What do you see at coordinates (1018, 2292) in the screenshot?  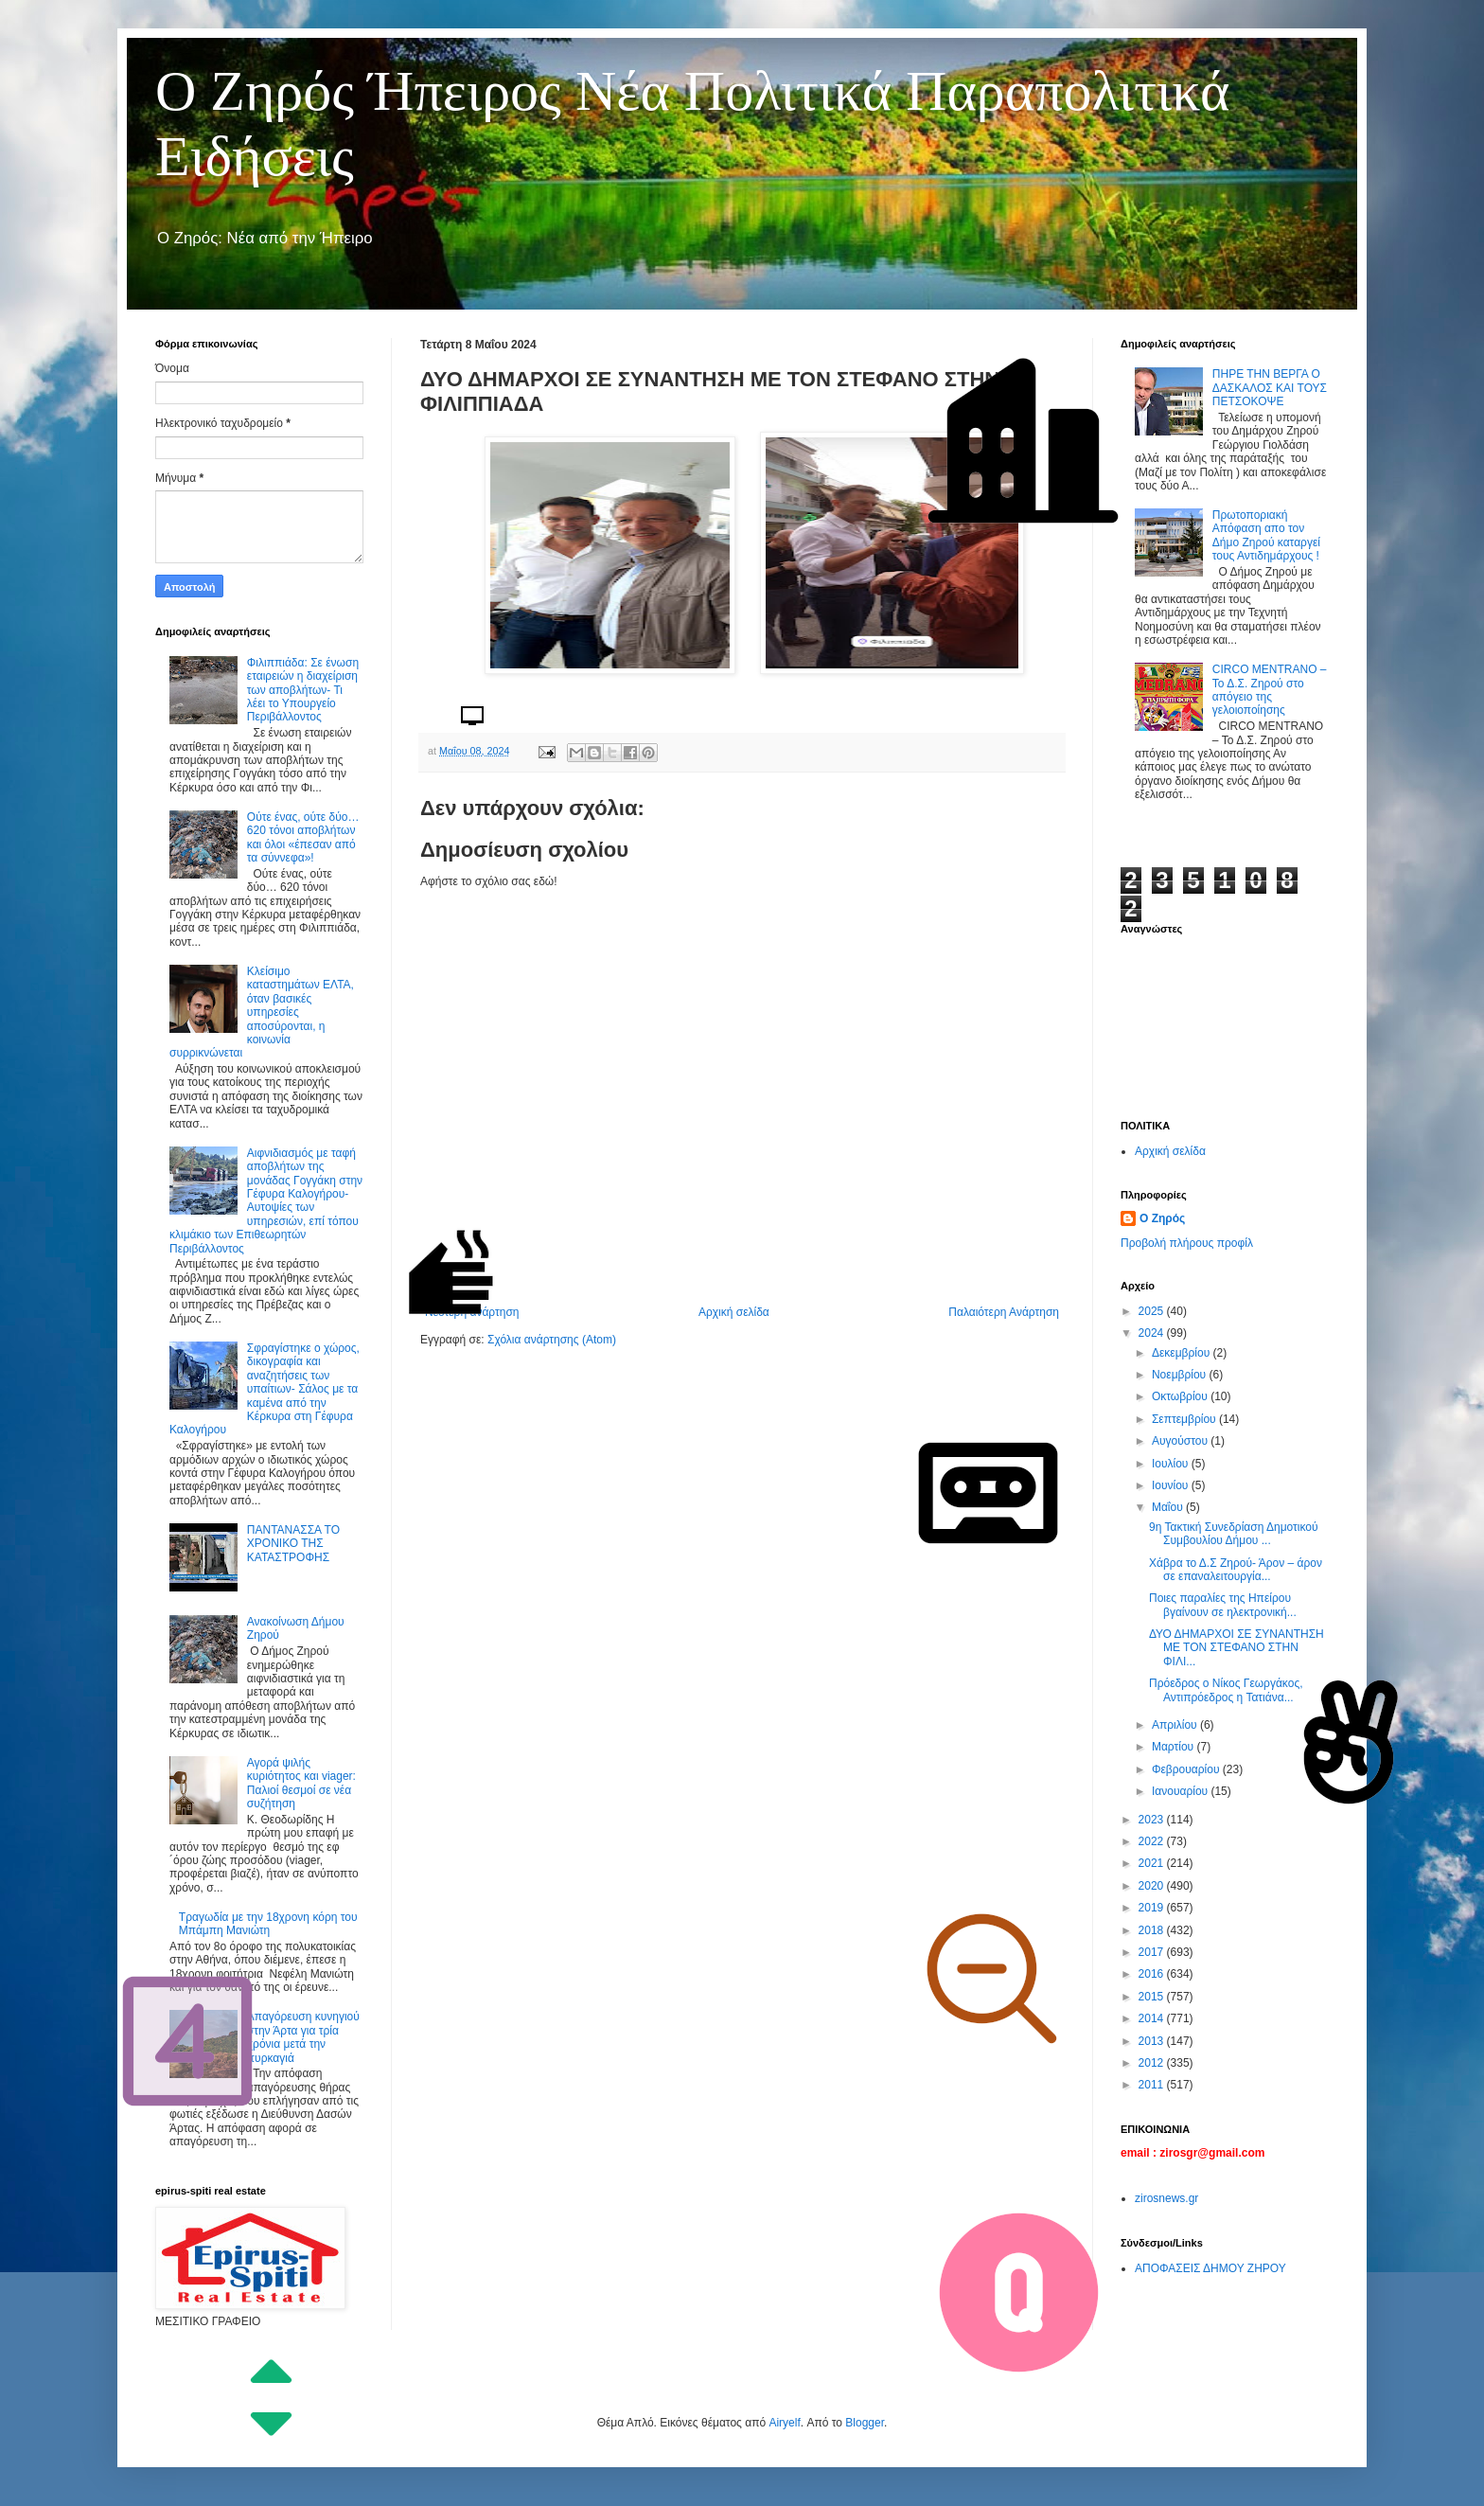 I see `indicates a "Q" category or label` at bounding box center [1018, 2292].